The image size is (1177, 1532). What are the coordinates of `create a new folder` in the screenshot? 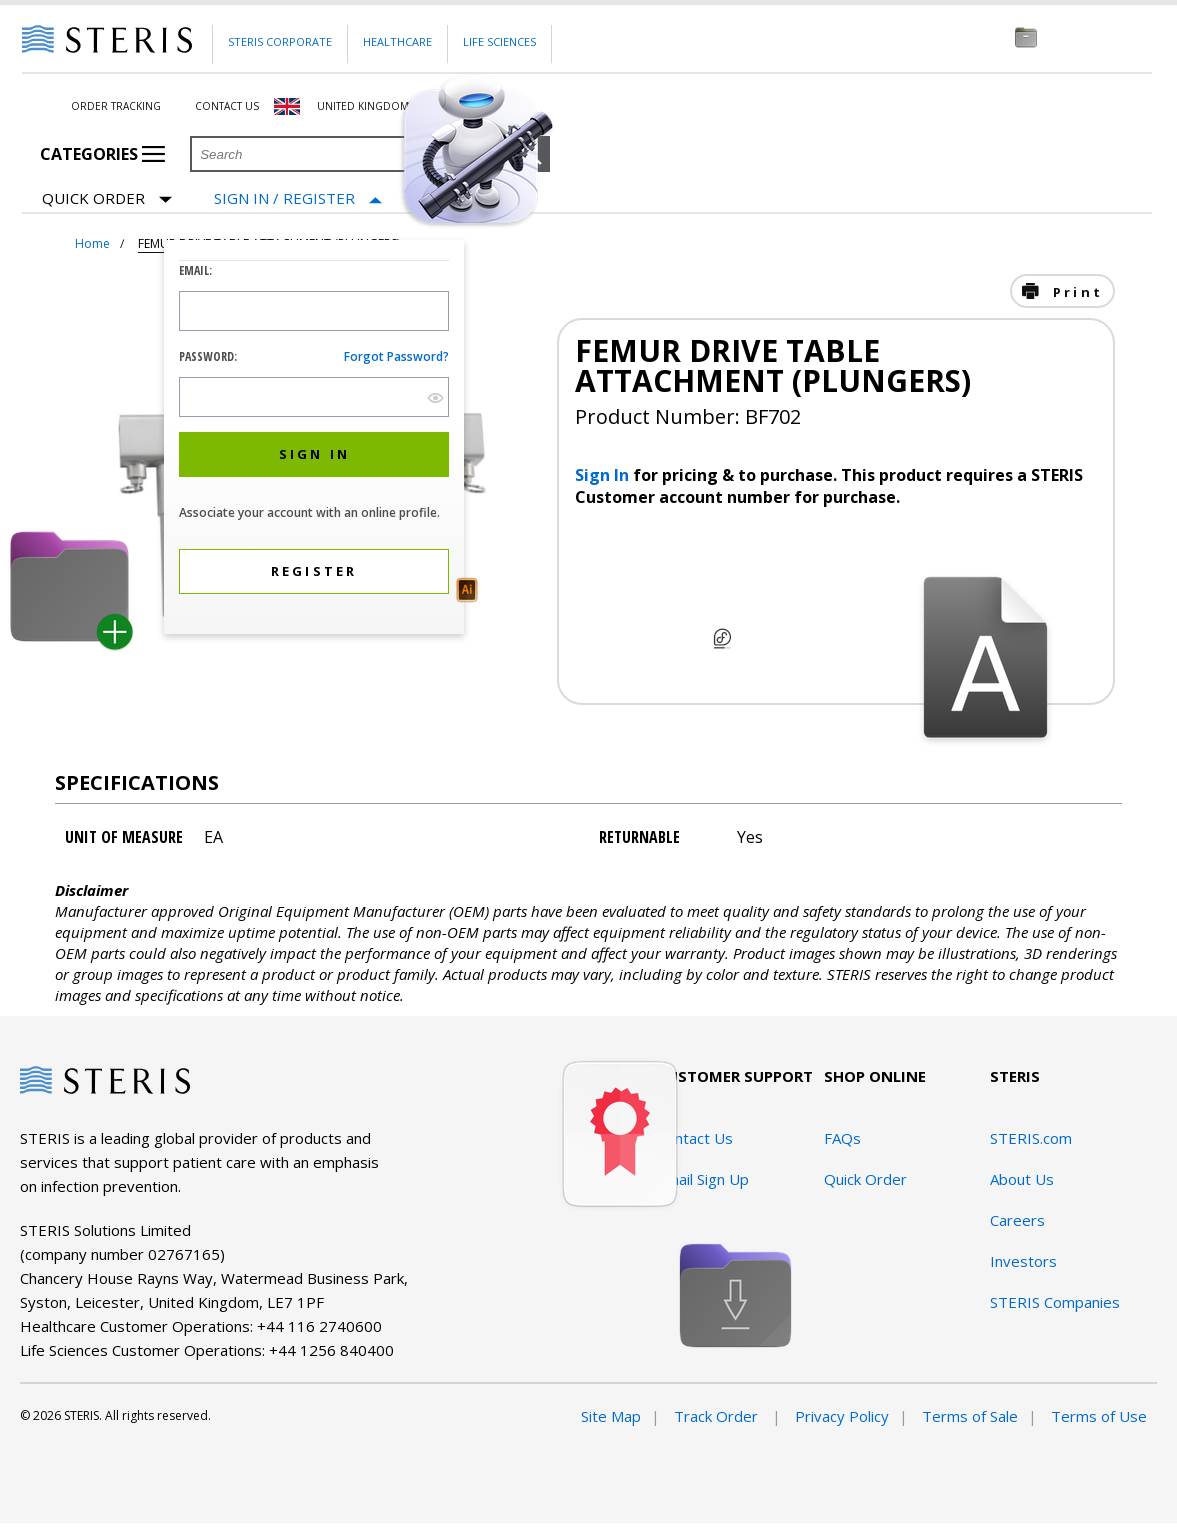 It's located at (69, 586).